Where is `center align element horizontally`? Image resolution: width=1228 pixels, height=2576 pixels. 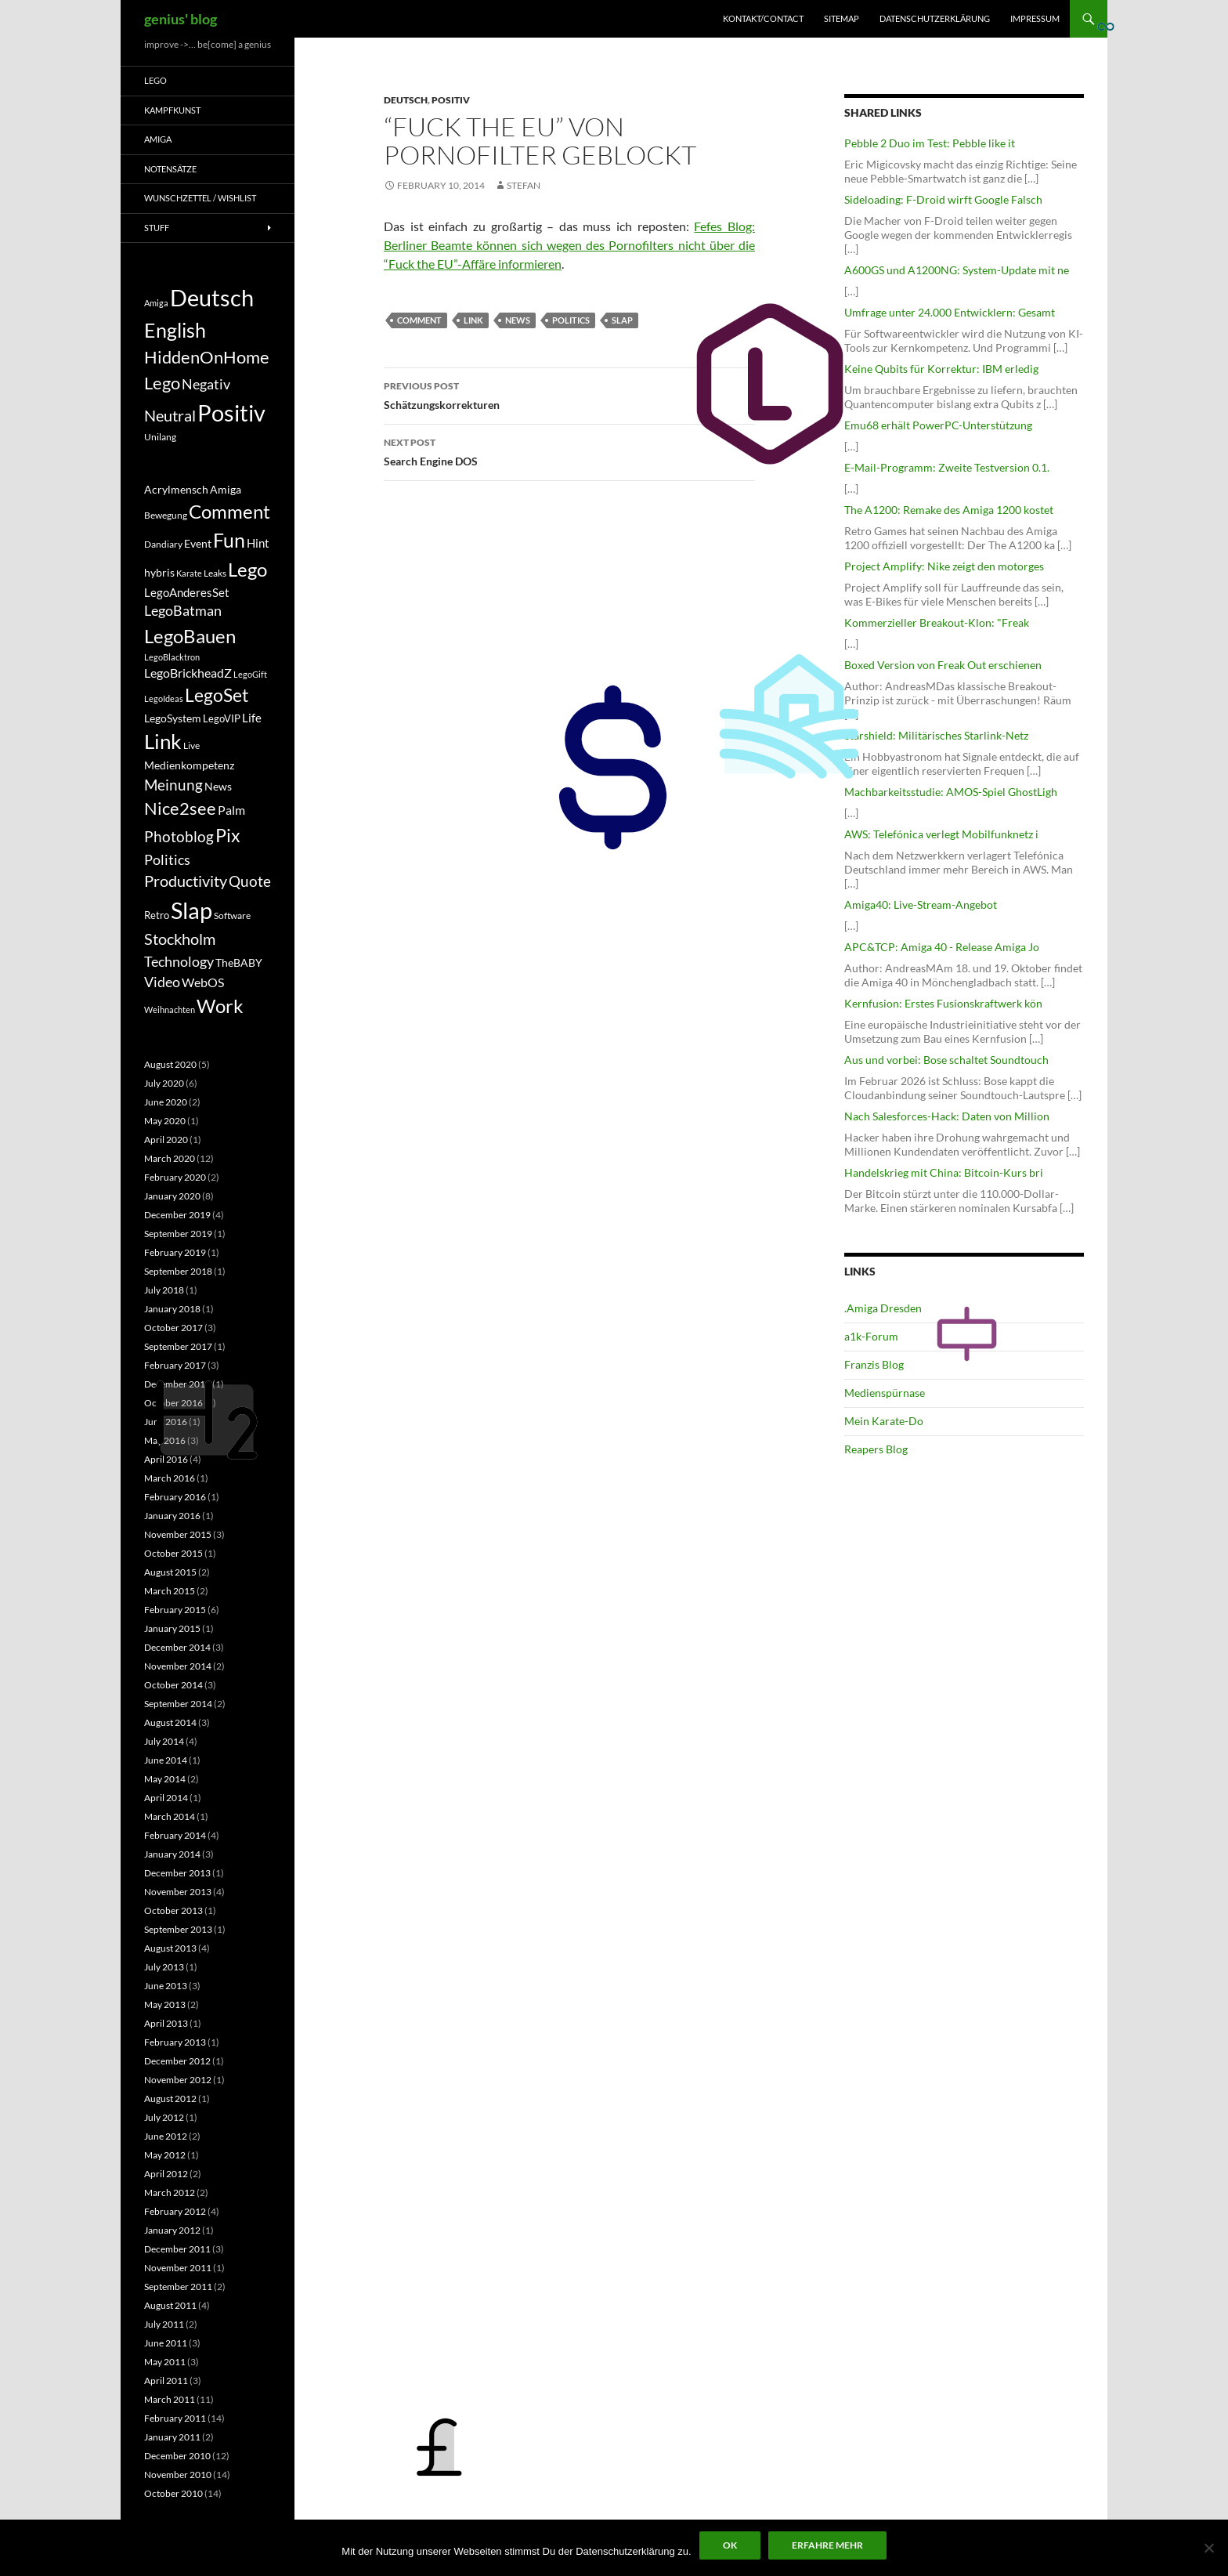
center align element horizontally is located at coordinates (966, 1333).